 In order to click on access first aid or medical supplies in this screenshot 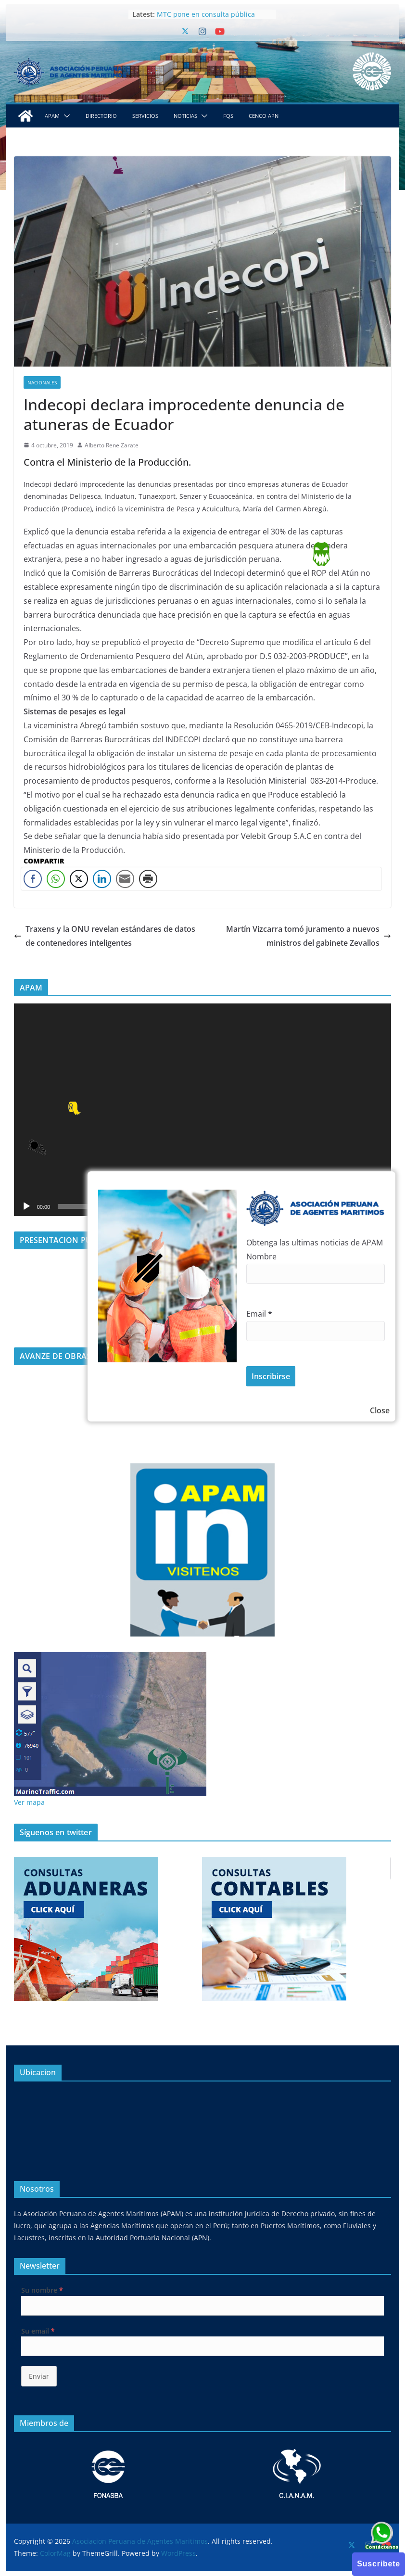, I will do `click(74, 1108)`.